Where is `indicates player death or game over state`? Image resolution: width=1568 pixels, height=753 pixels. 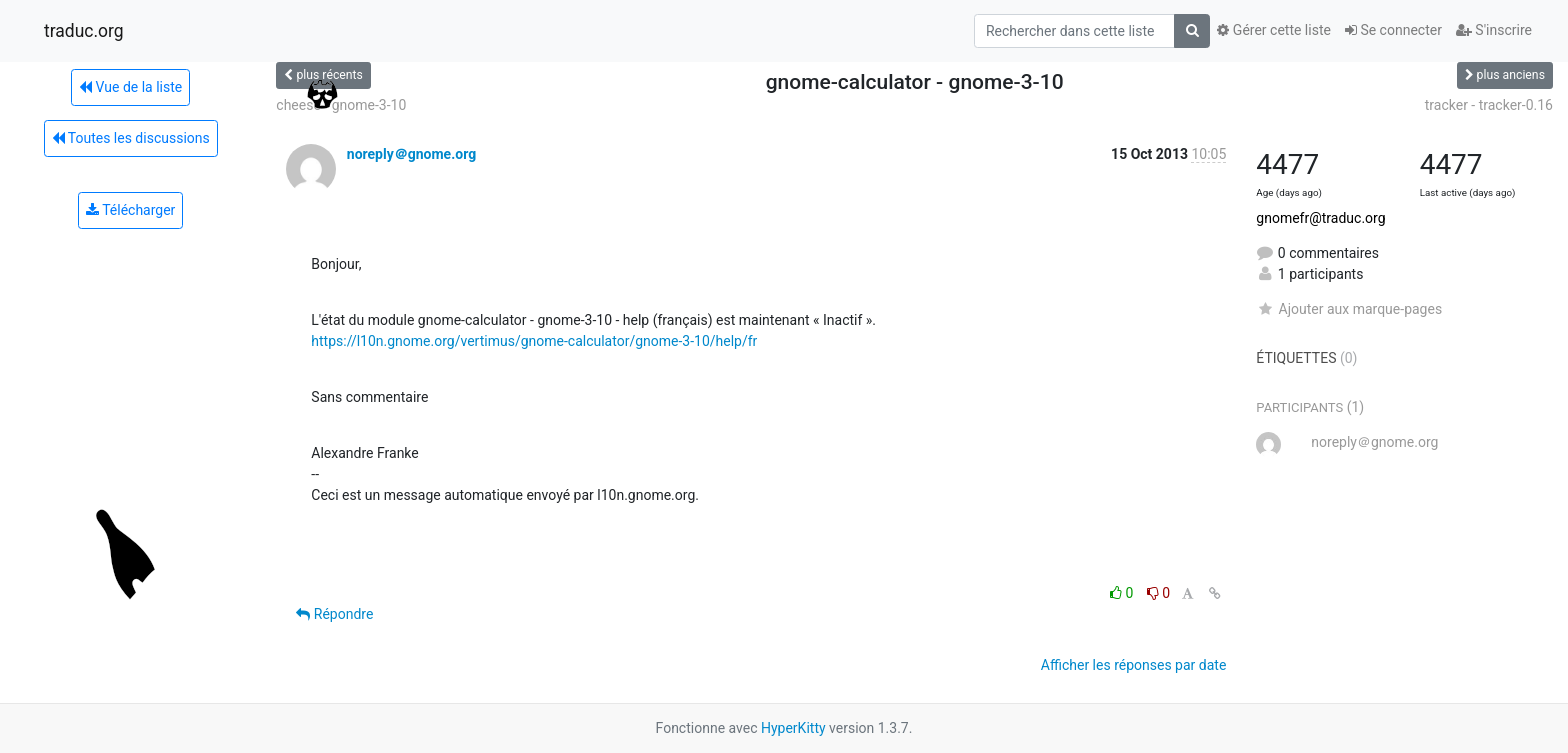 indicates player death or game over state is located at coordinates (322, 94).